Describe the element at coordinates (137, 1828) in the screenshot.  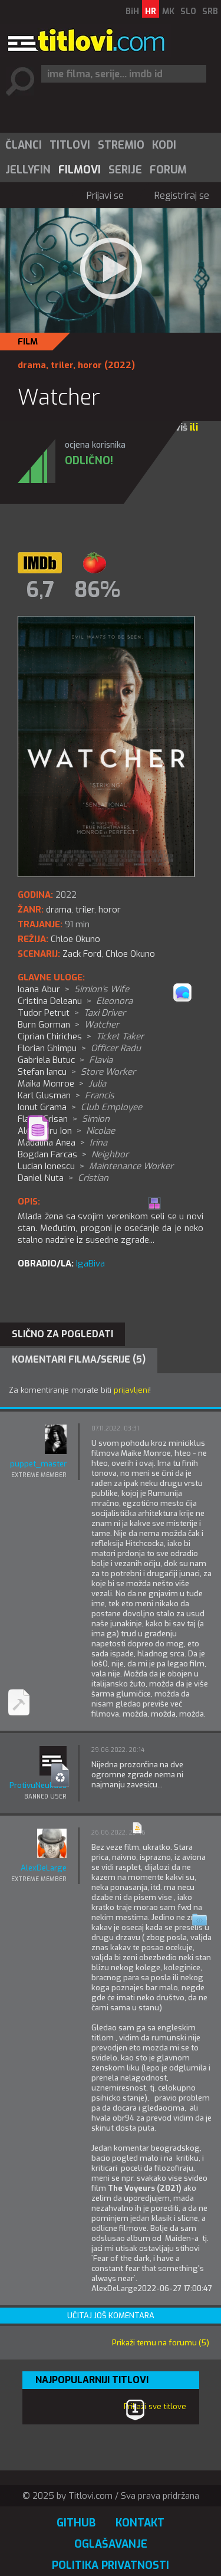
I see `wiki document file type` at that location.